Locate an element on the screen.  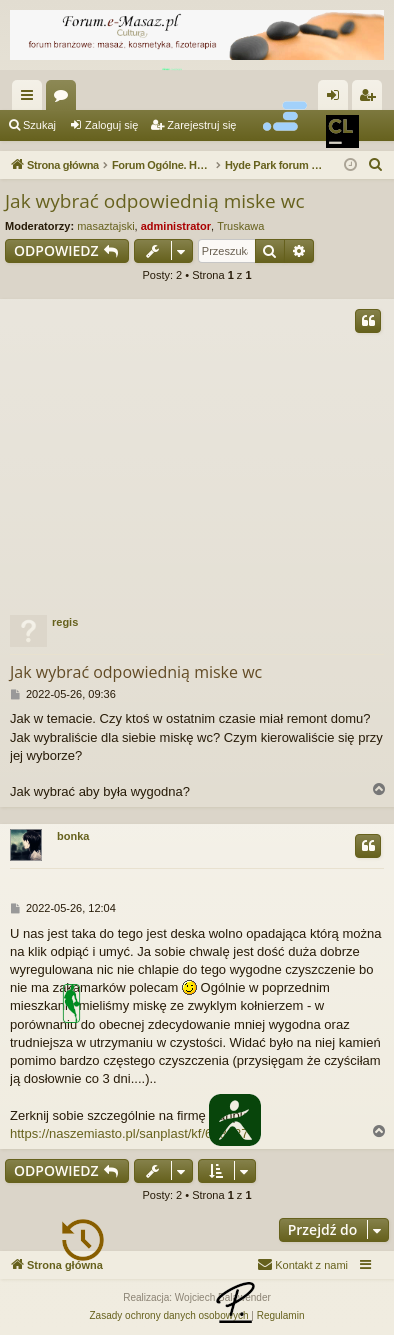
open vimeo livestream app is located at coordinates (172, 69).